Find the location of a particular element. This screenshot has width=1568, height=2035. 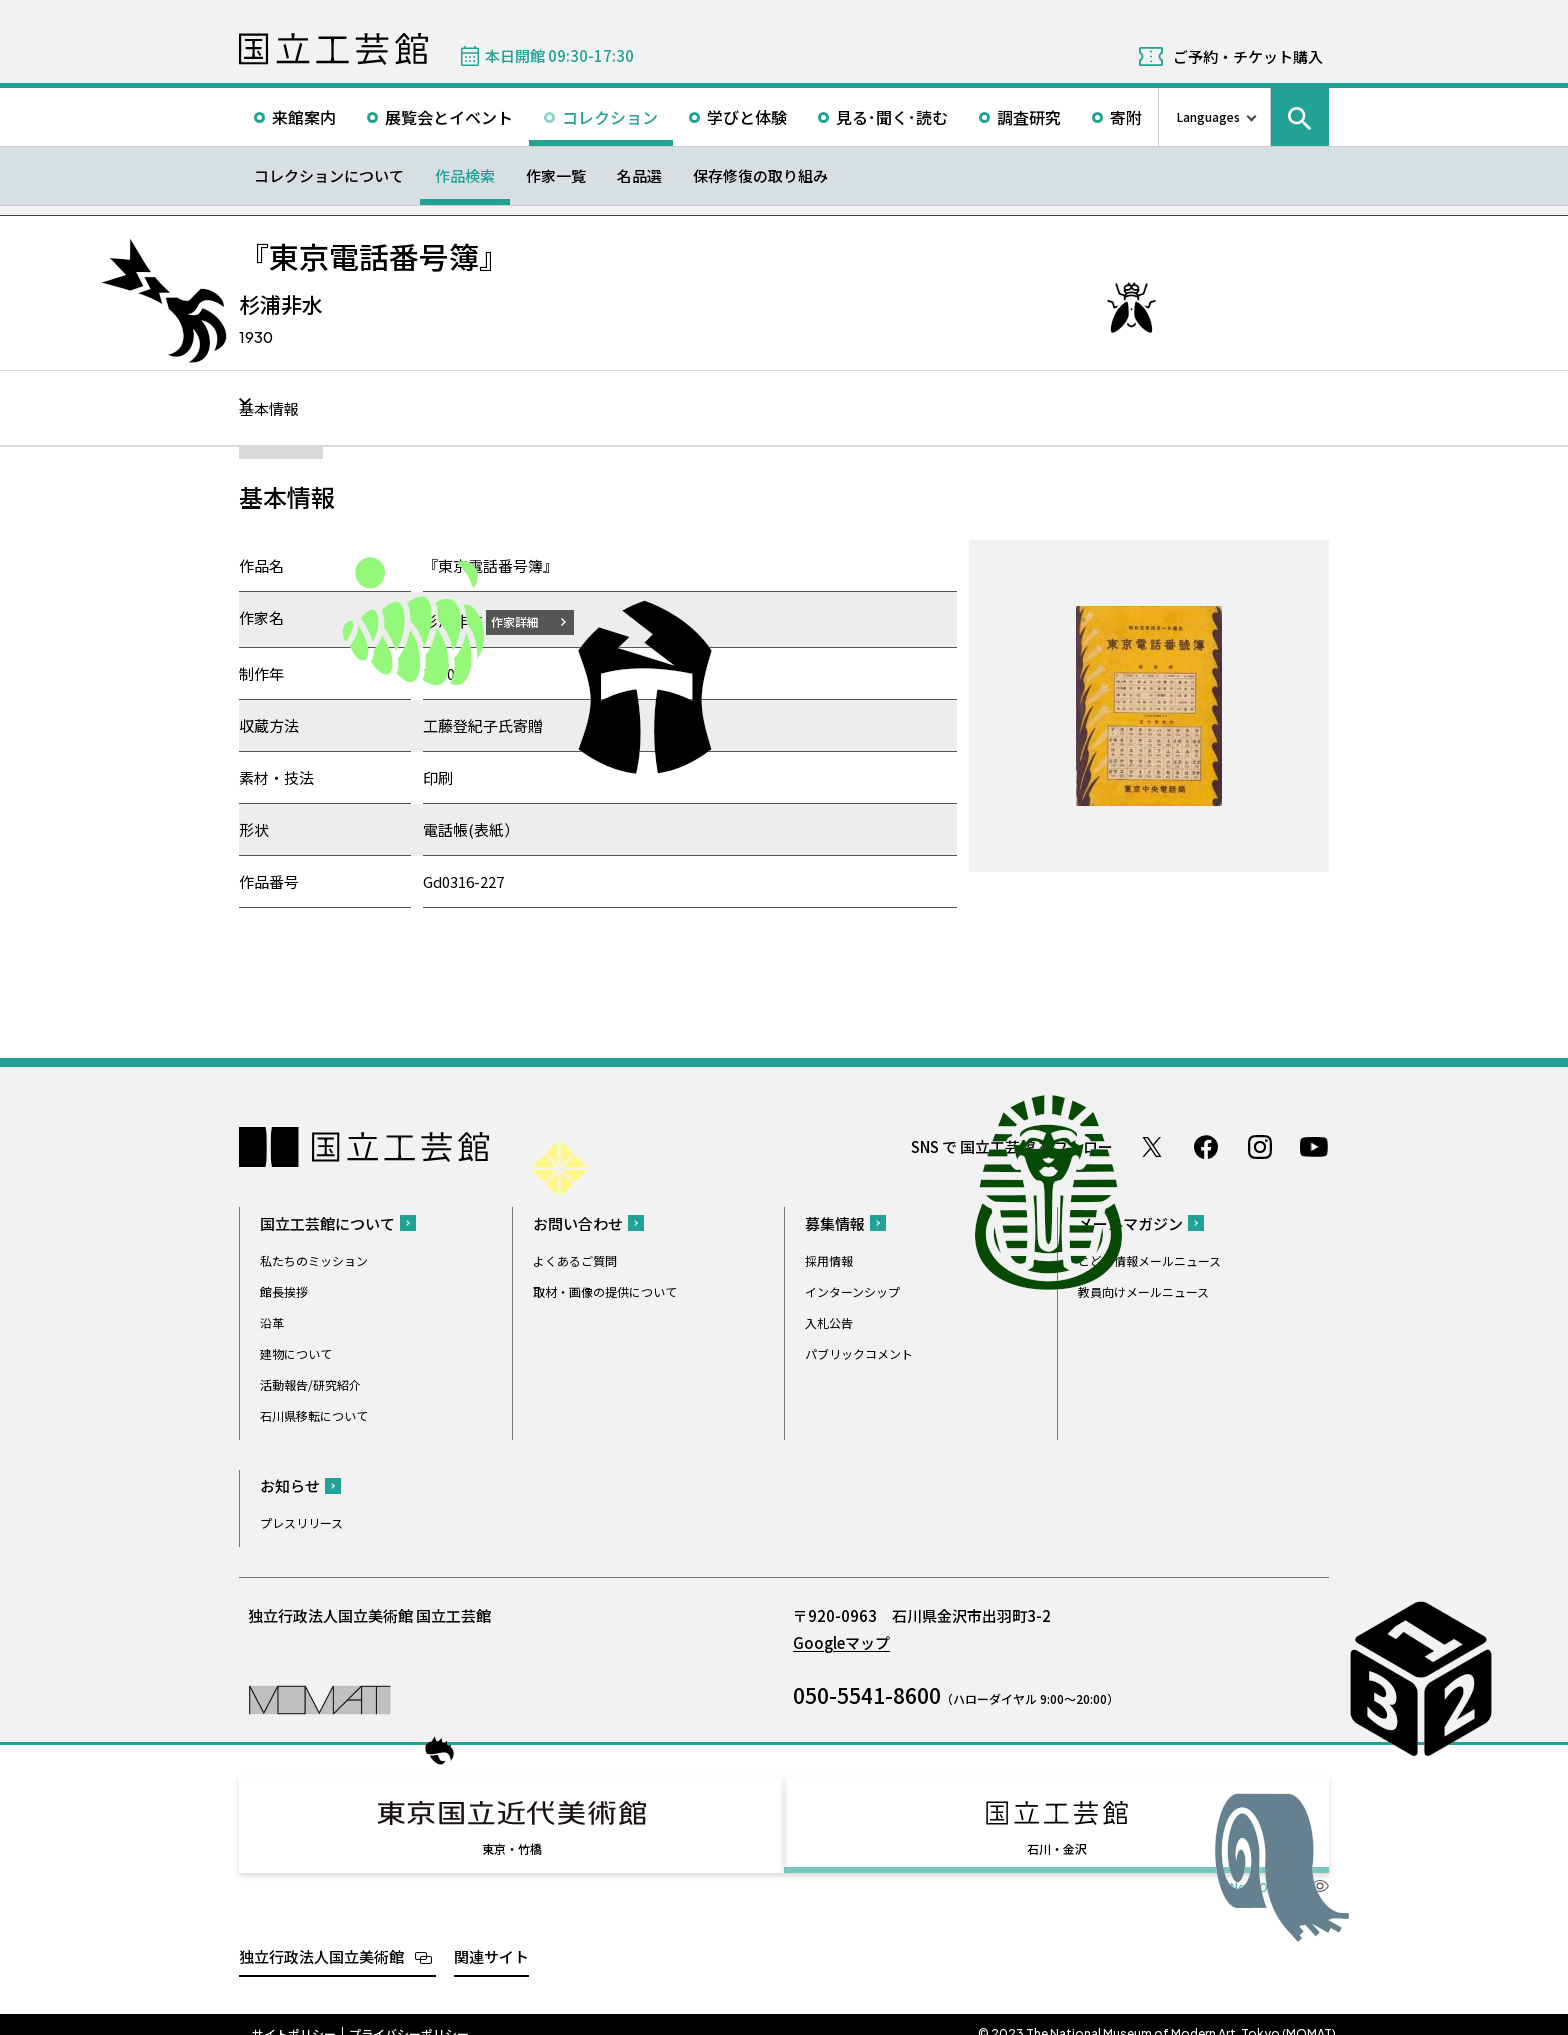

indicates damaged or broken armor status is located at coordinates (644, 688).